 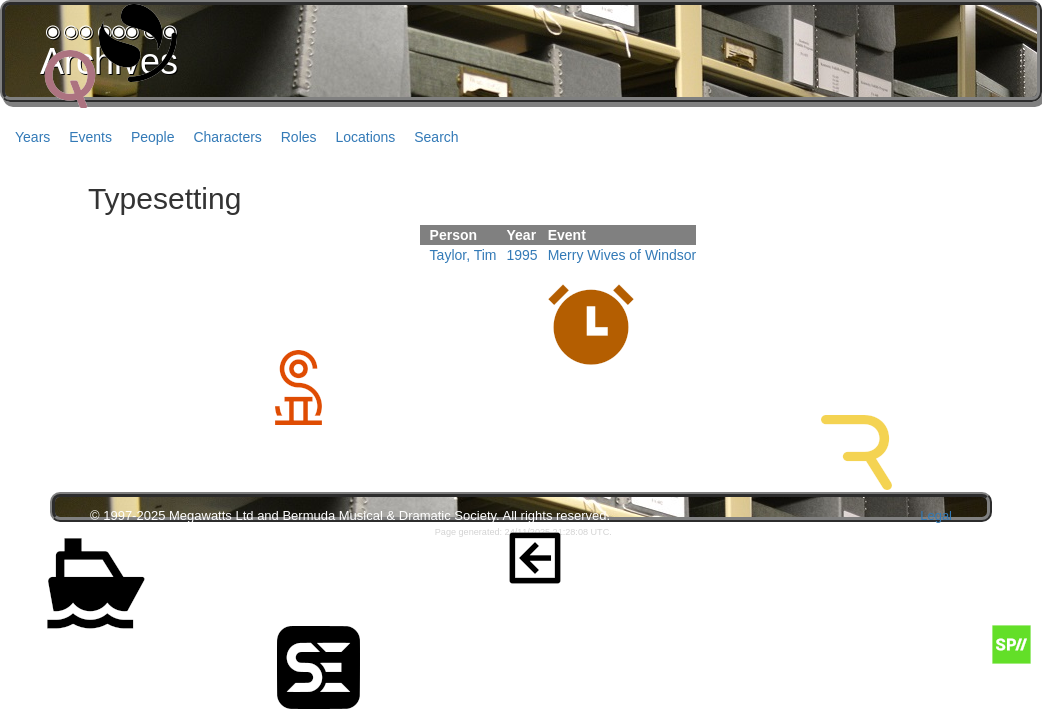 What do you see at coordinates (591, 323) in the screenshot?
I see `set or manage alarms` at bounding box center [591, 323].